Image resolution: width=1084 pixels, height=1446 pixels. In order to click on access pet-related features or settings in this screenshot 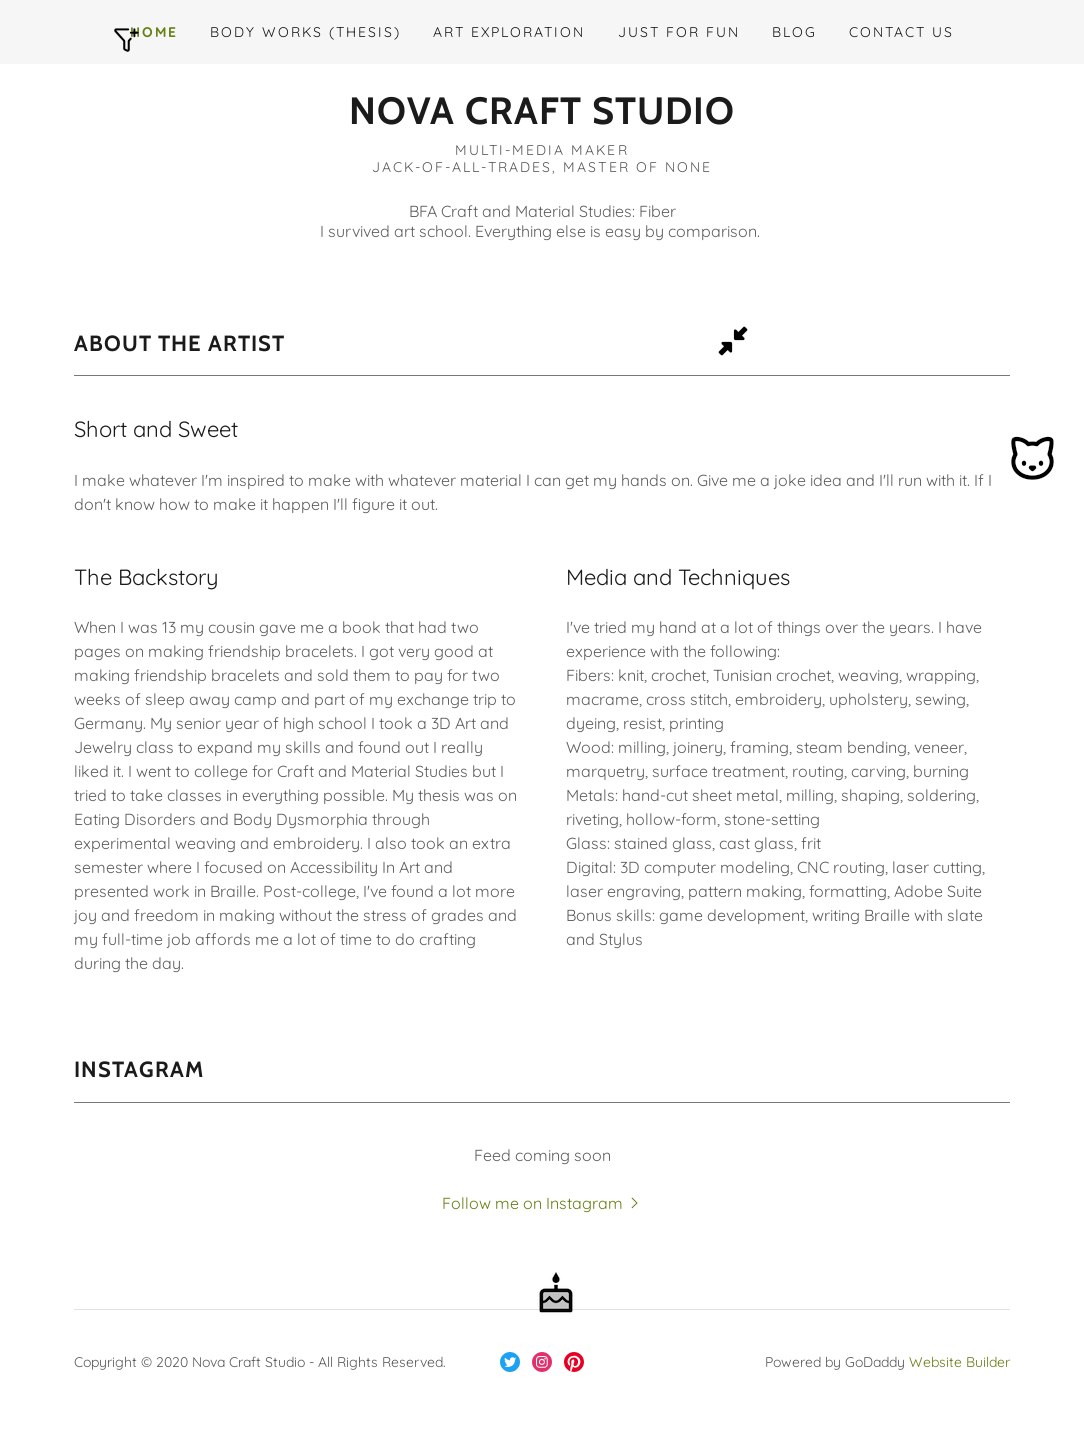, I will do `click(1032, 458)`.